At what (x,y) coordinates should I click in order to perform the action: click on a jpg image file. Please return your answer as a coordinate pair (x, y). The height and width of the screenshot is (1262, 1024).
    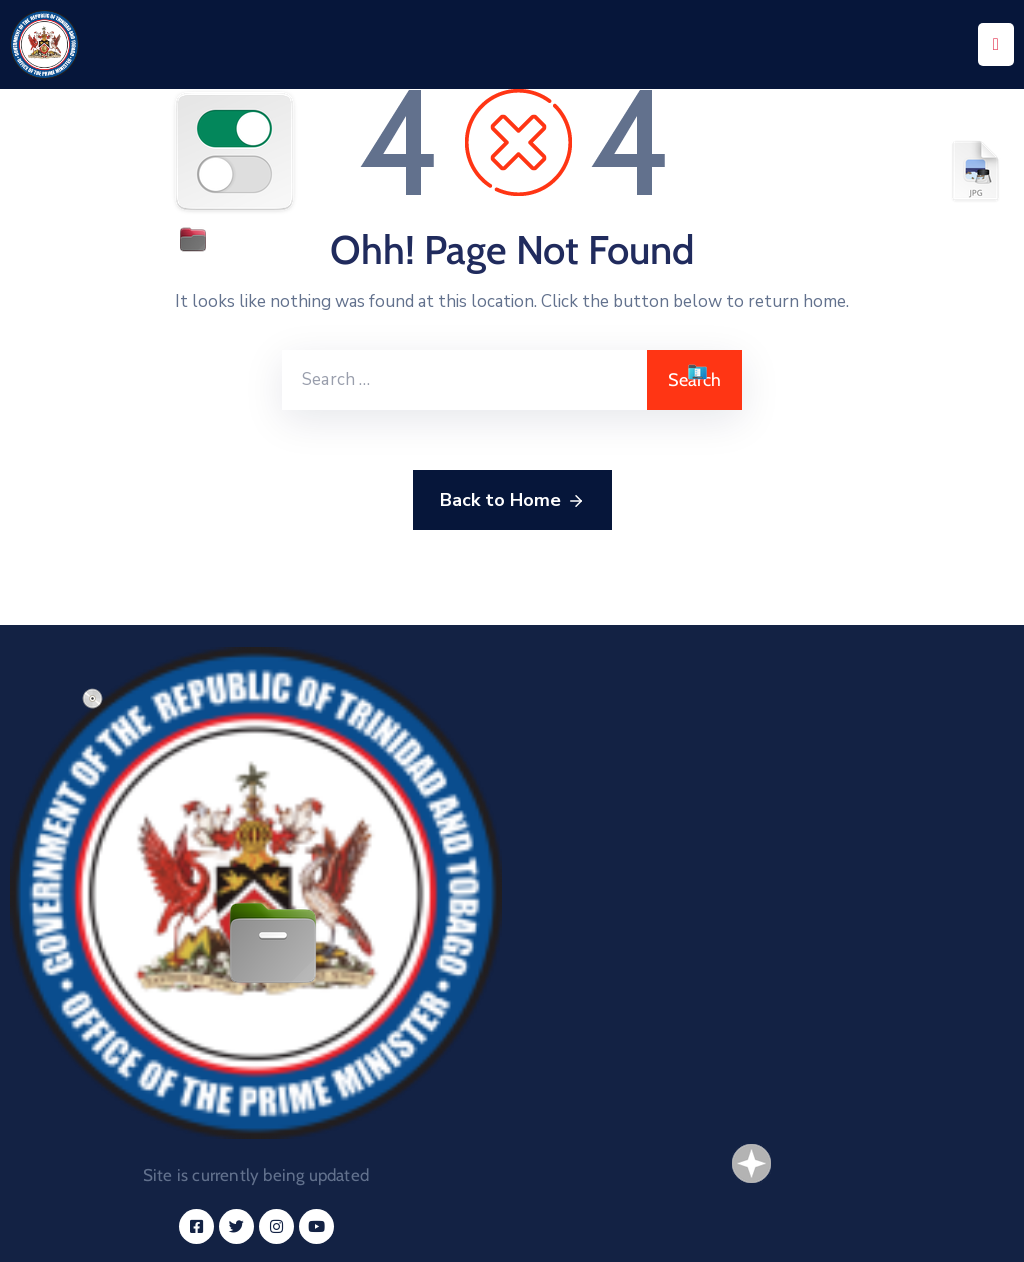
    Looking at the image, I should click on (975, 171).